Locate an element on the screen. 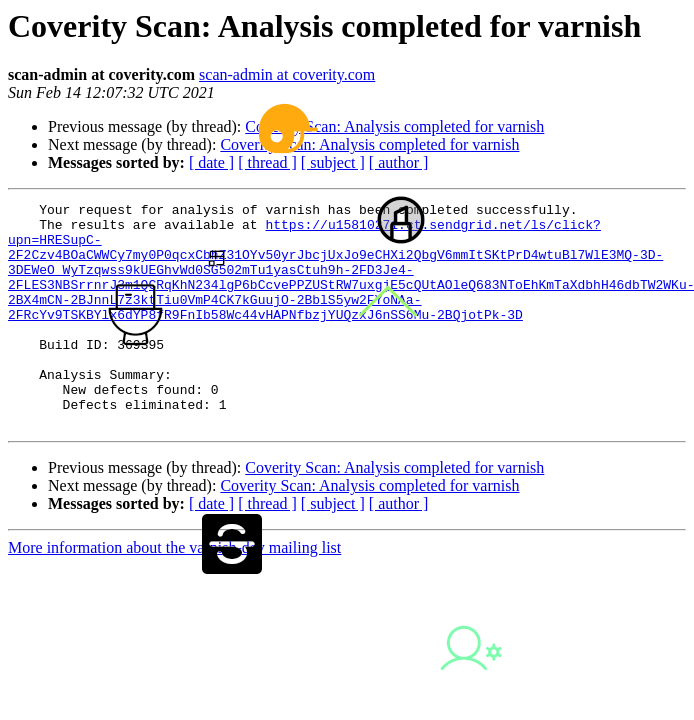 Image resolution: width=694 pixels, height=720 pixels. apply strikethrough formatting to selected text is located at coordinates (232, 544).